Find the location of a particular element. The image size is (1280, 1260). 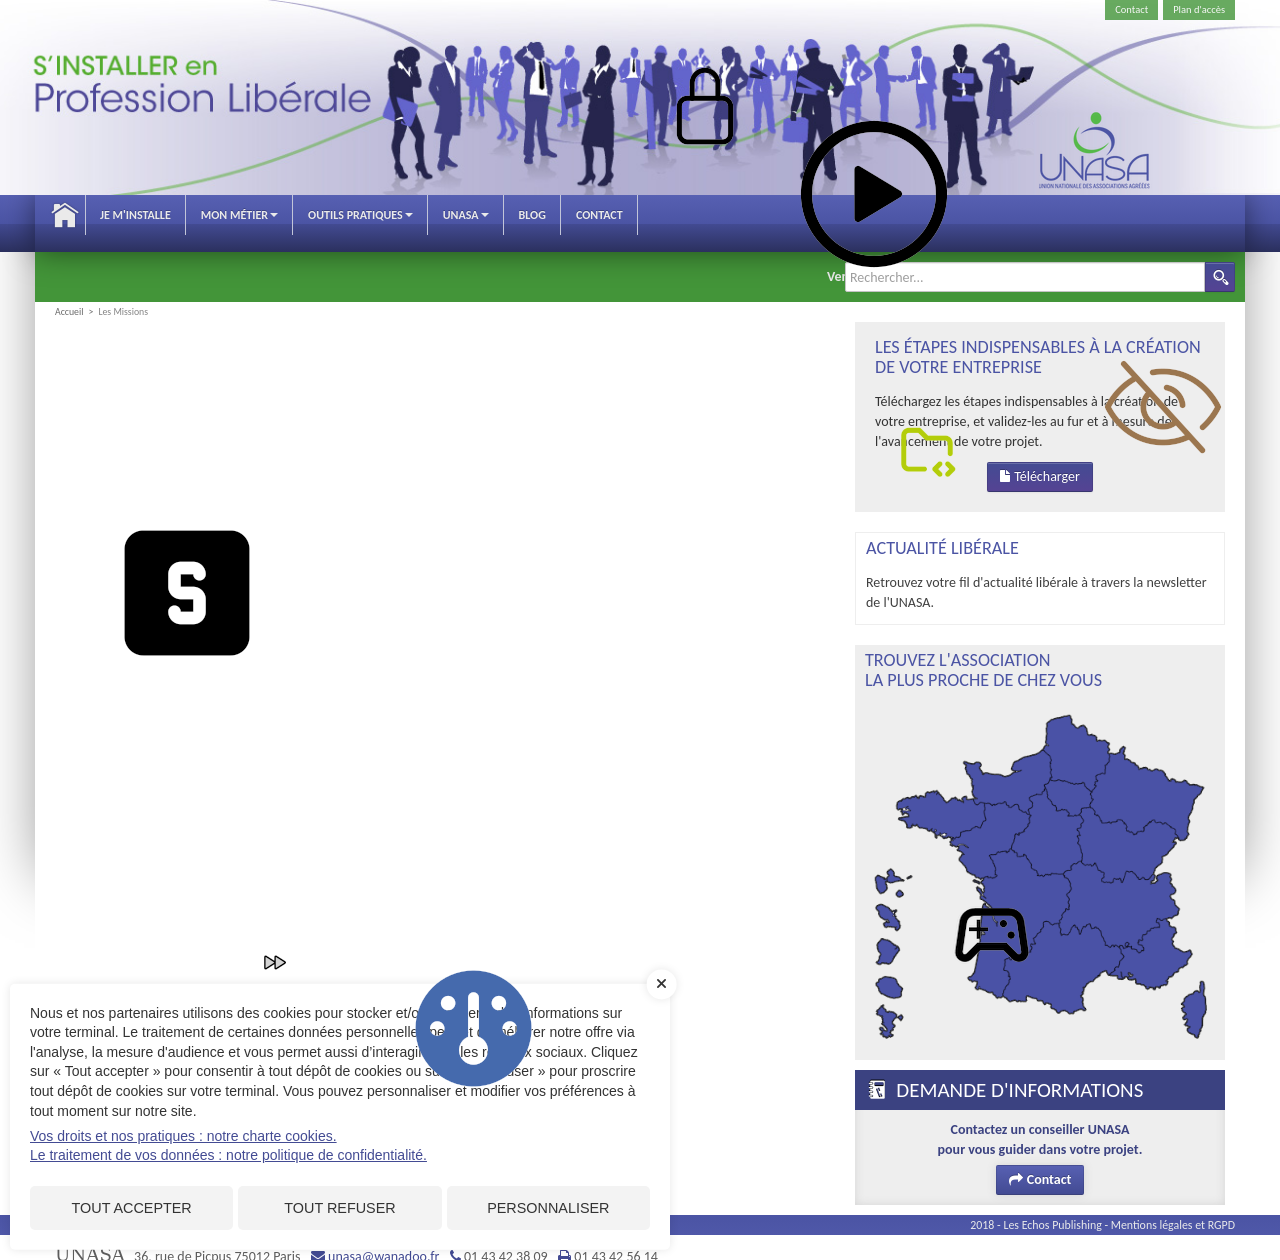

indicates a section or item labeled "S" is located at coordinates (187, 593).